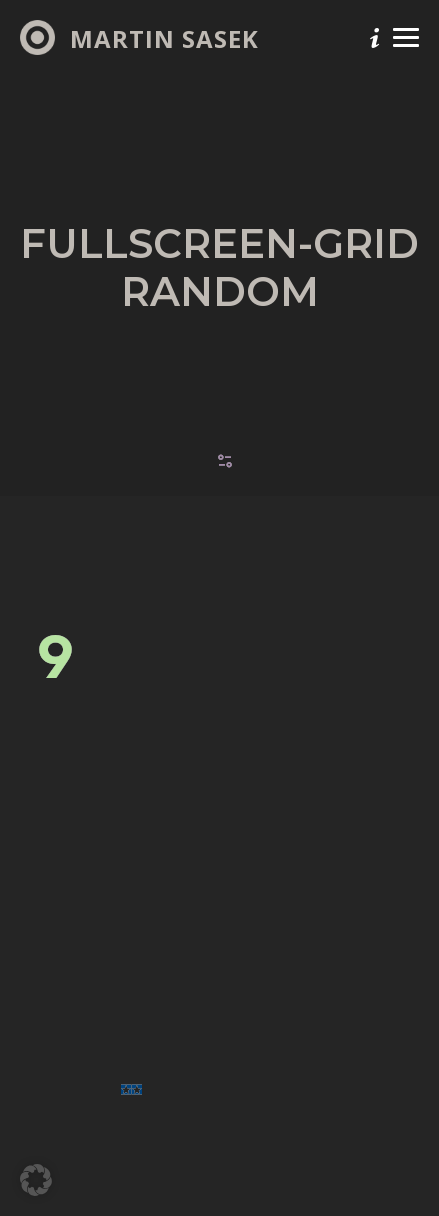 The image size is (439, 1216). Describe the element at coordinates (55, 656) in the screenshot. I see `quad9 dns service logo` at that location.